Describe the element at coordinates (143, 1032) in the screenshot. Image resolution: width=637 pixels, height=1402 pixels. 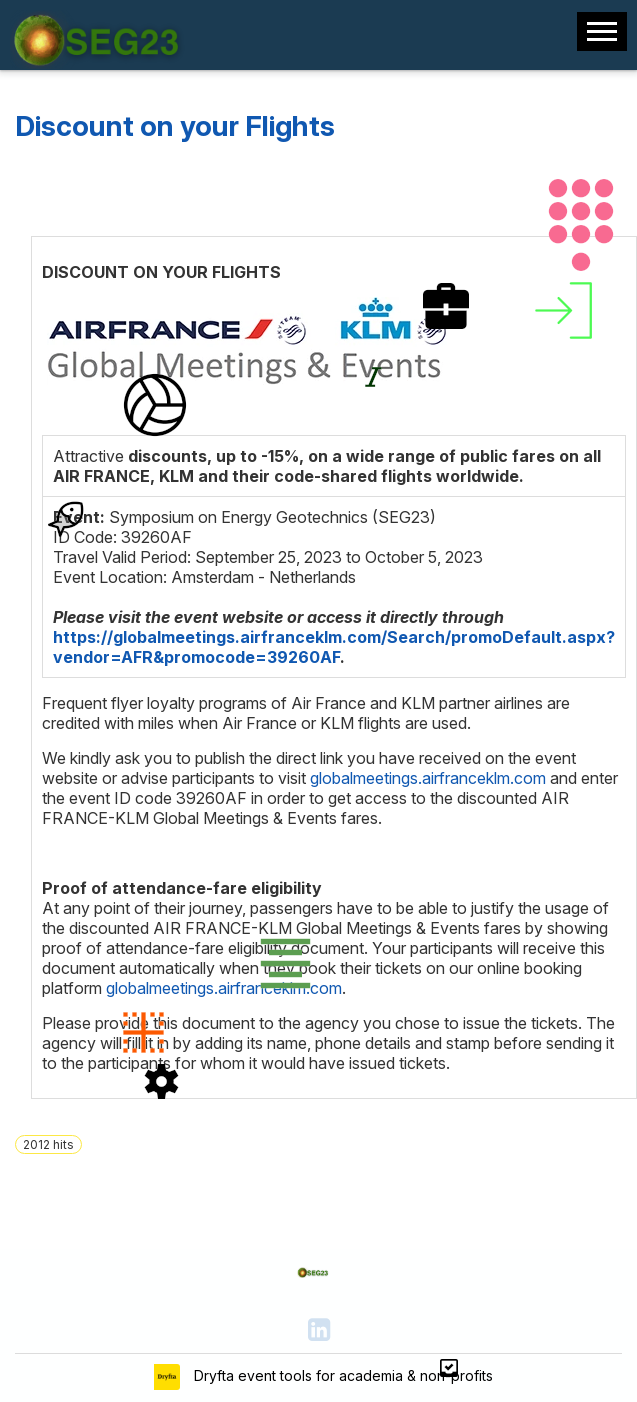
I see `apply inner borders to selected cells` at that location.